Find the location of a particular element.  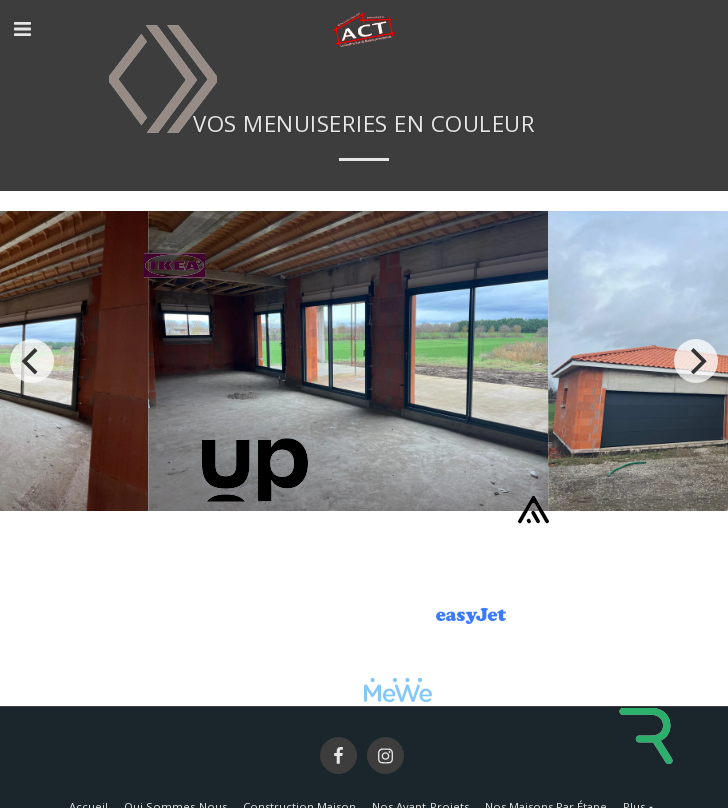

easyJet airline app or website is located at coordinates (471, 616).